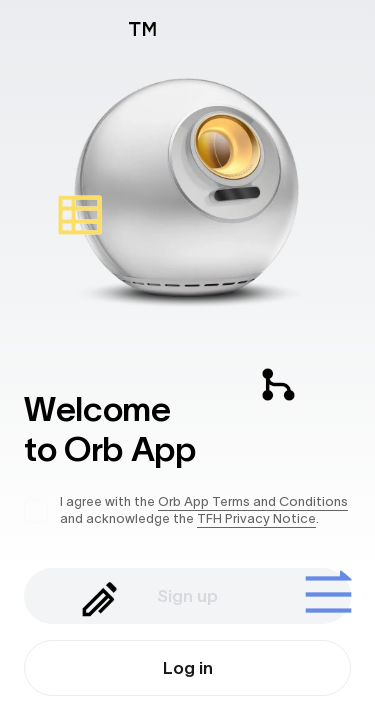 The width and height of the screenshot is (375, 720). What do you see at coordinates (99, 600) in the screenshot?
I see `edit or compose new content` at bounding box center [99, 600].